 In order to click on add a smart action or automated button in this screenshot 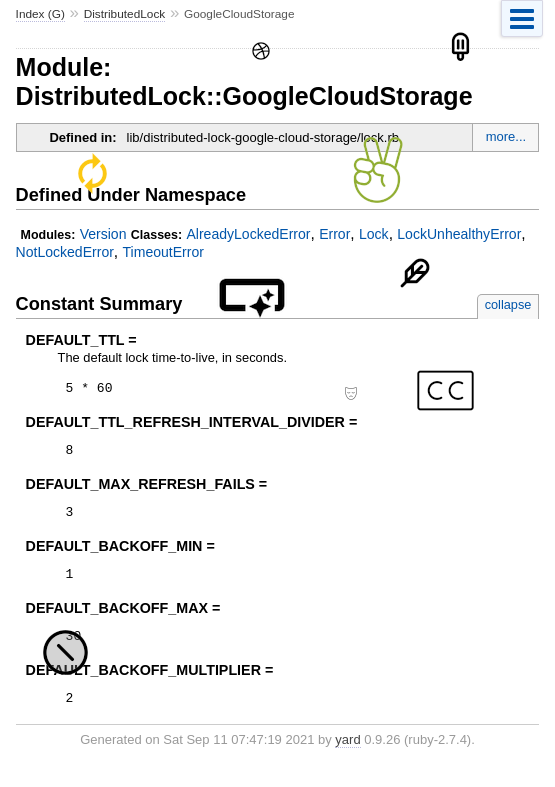, I will do `click(252, 295)`.